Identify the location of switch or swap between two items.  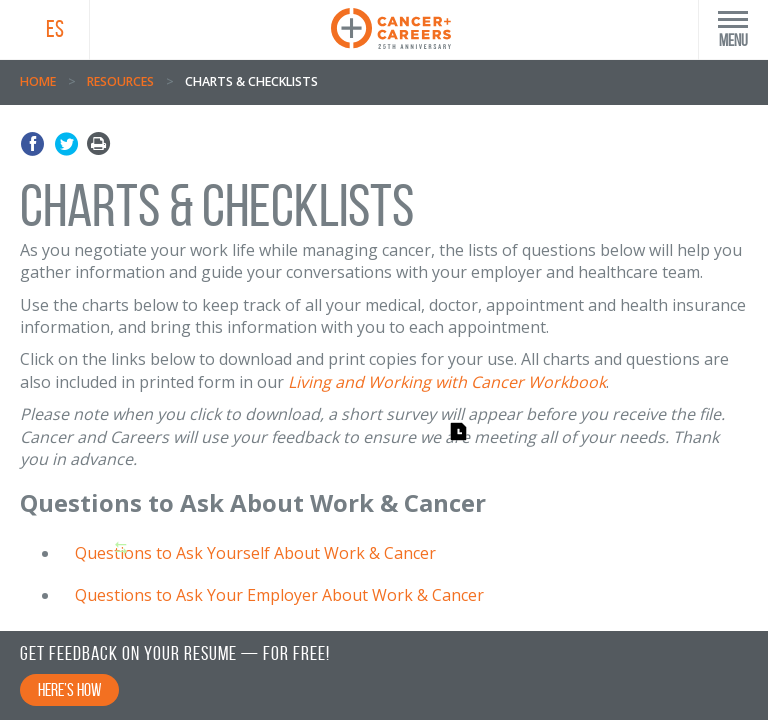
(121, 548).